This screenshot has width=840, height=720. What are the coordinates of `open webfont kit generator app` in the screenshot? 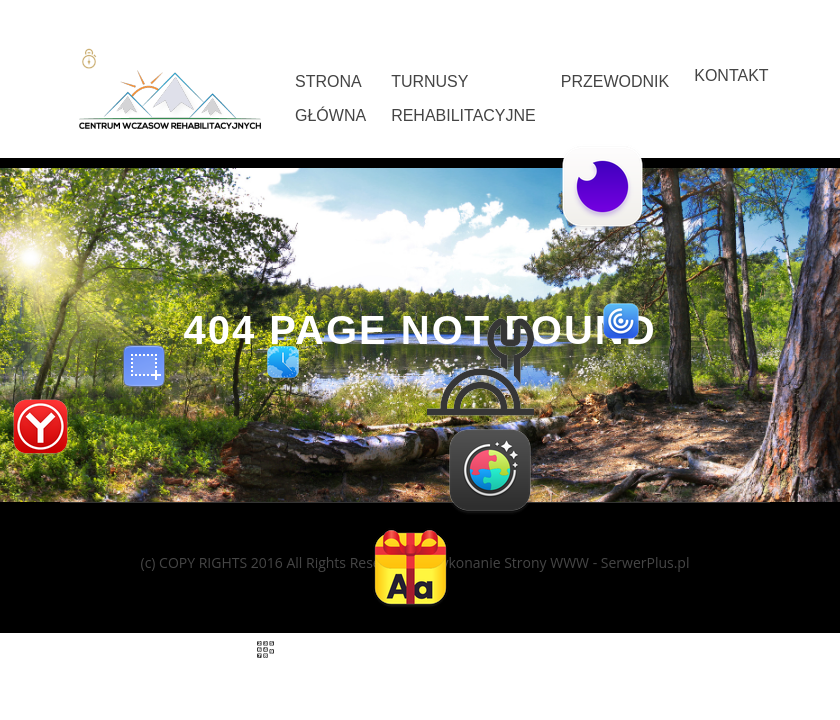 It's located at (410, 568).